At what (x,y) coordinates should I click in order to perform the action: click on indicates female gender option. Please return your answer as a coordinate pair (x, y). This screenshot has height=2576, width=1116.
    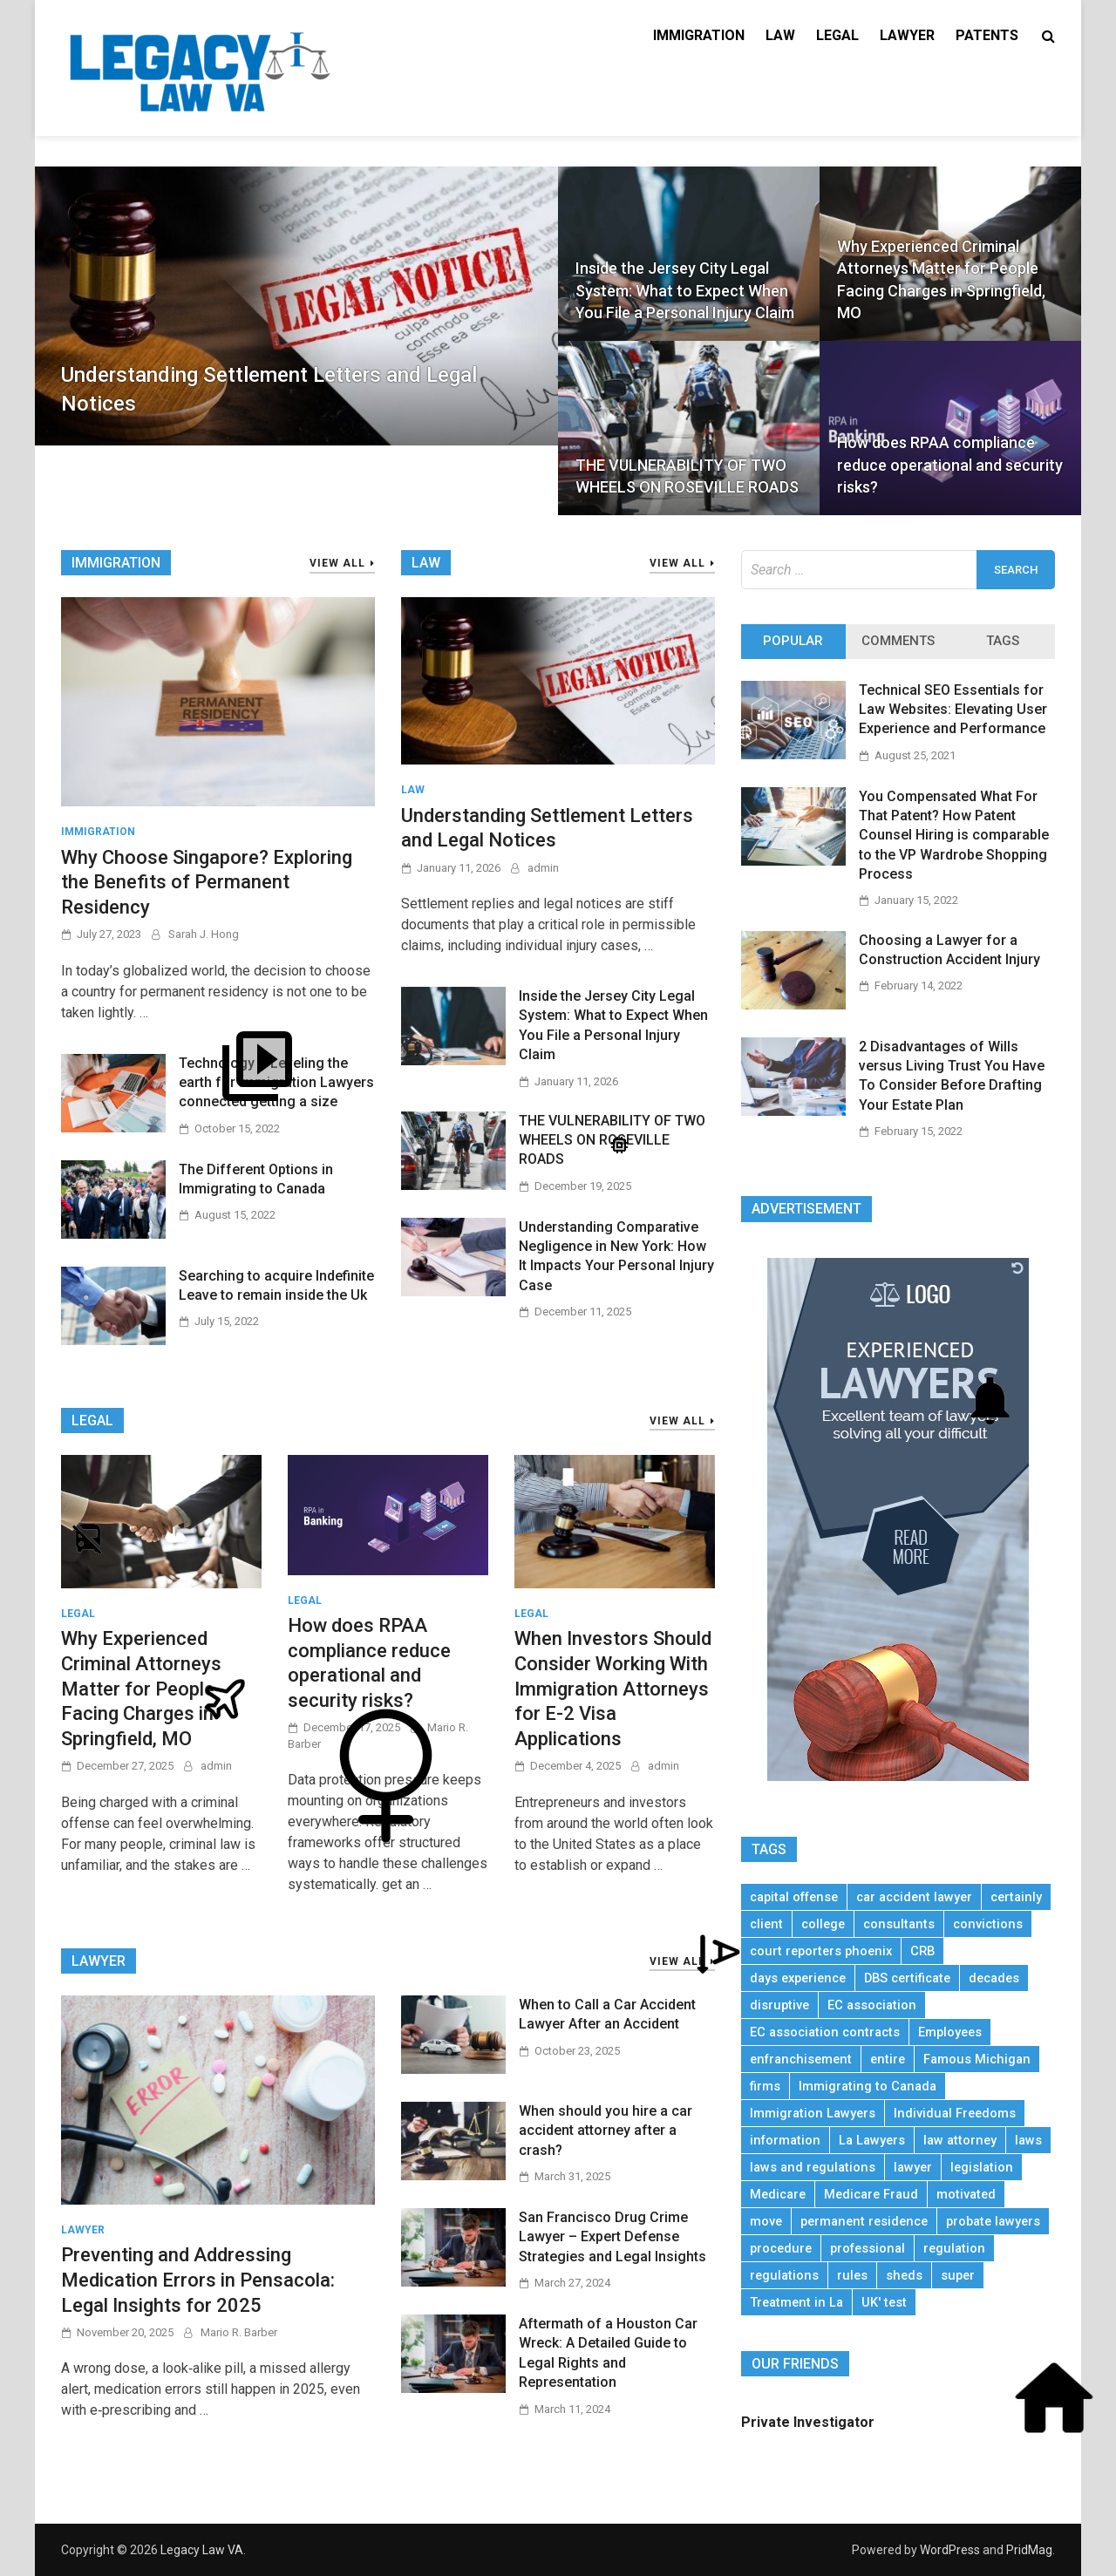
    Looking at the image, I should click on (385, 1773).